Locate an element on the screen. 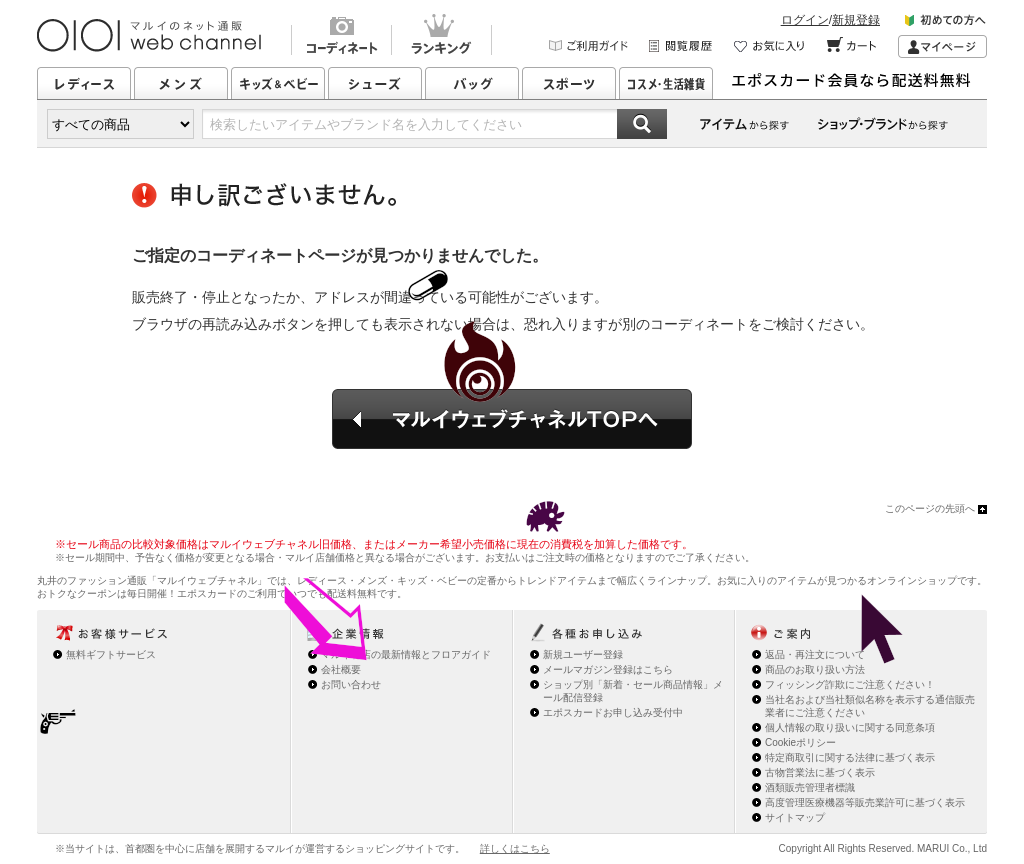 The image size is (1024, 864). standard mouse cursor or pointer indicator is located at coordinates (882, 629).